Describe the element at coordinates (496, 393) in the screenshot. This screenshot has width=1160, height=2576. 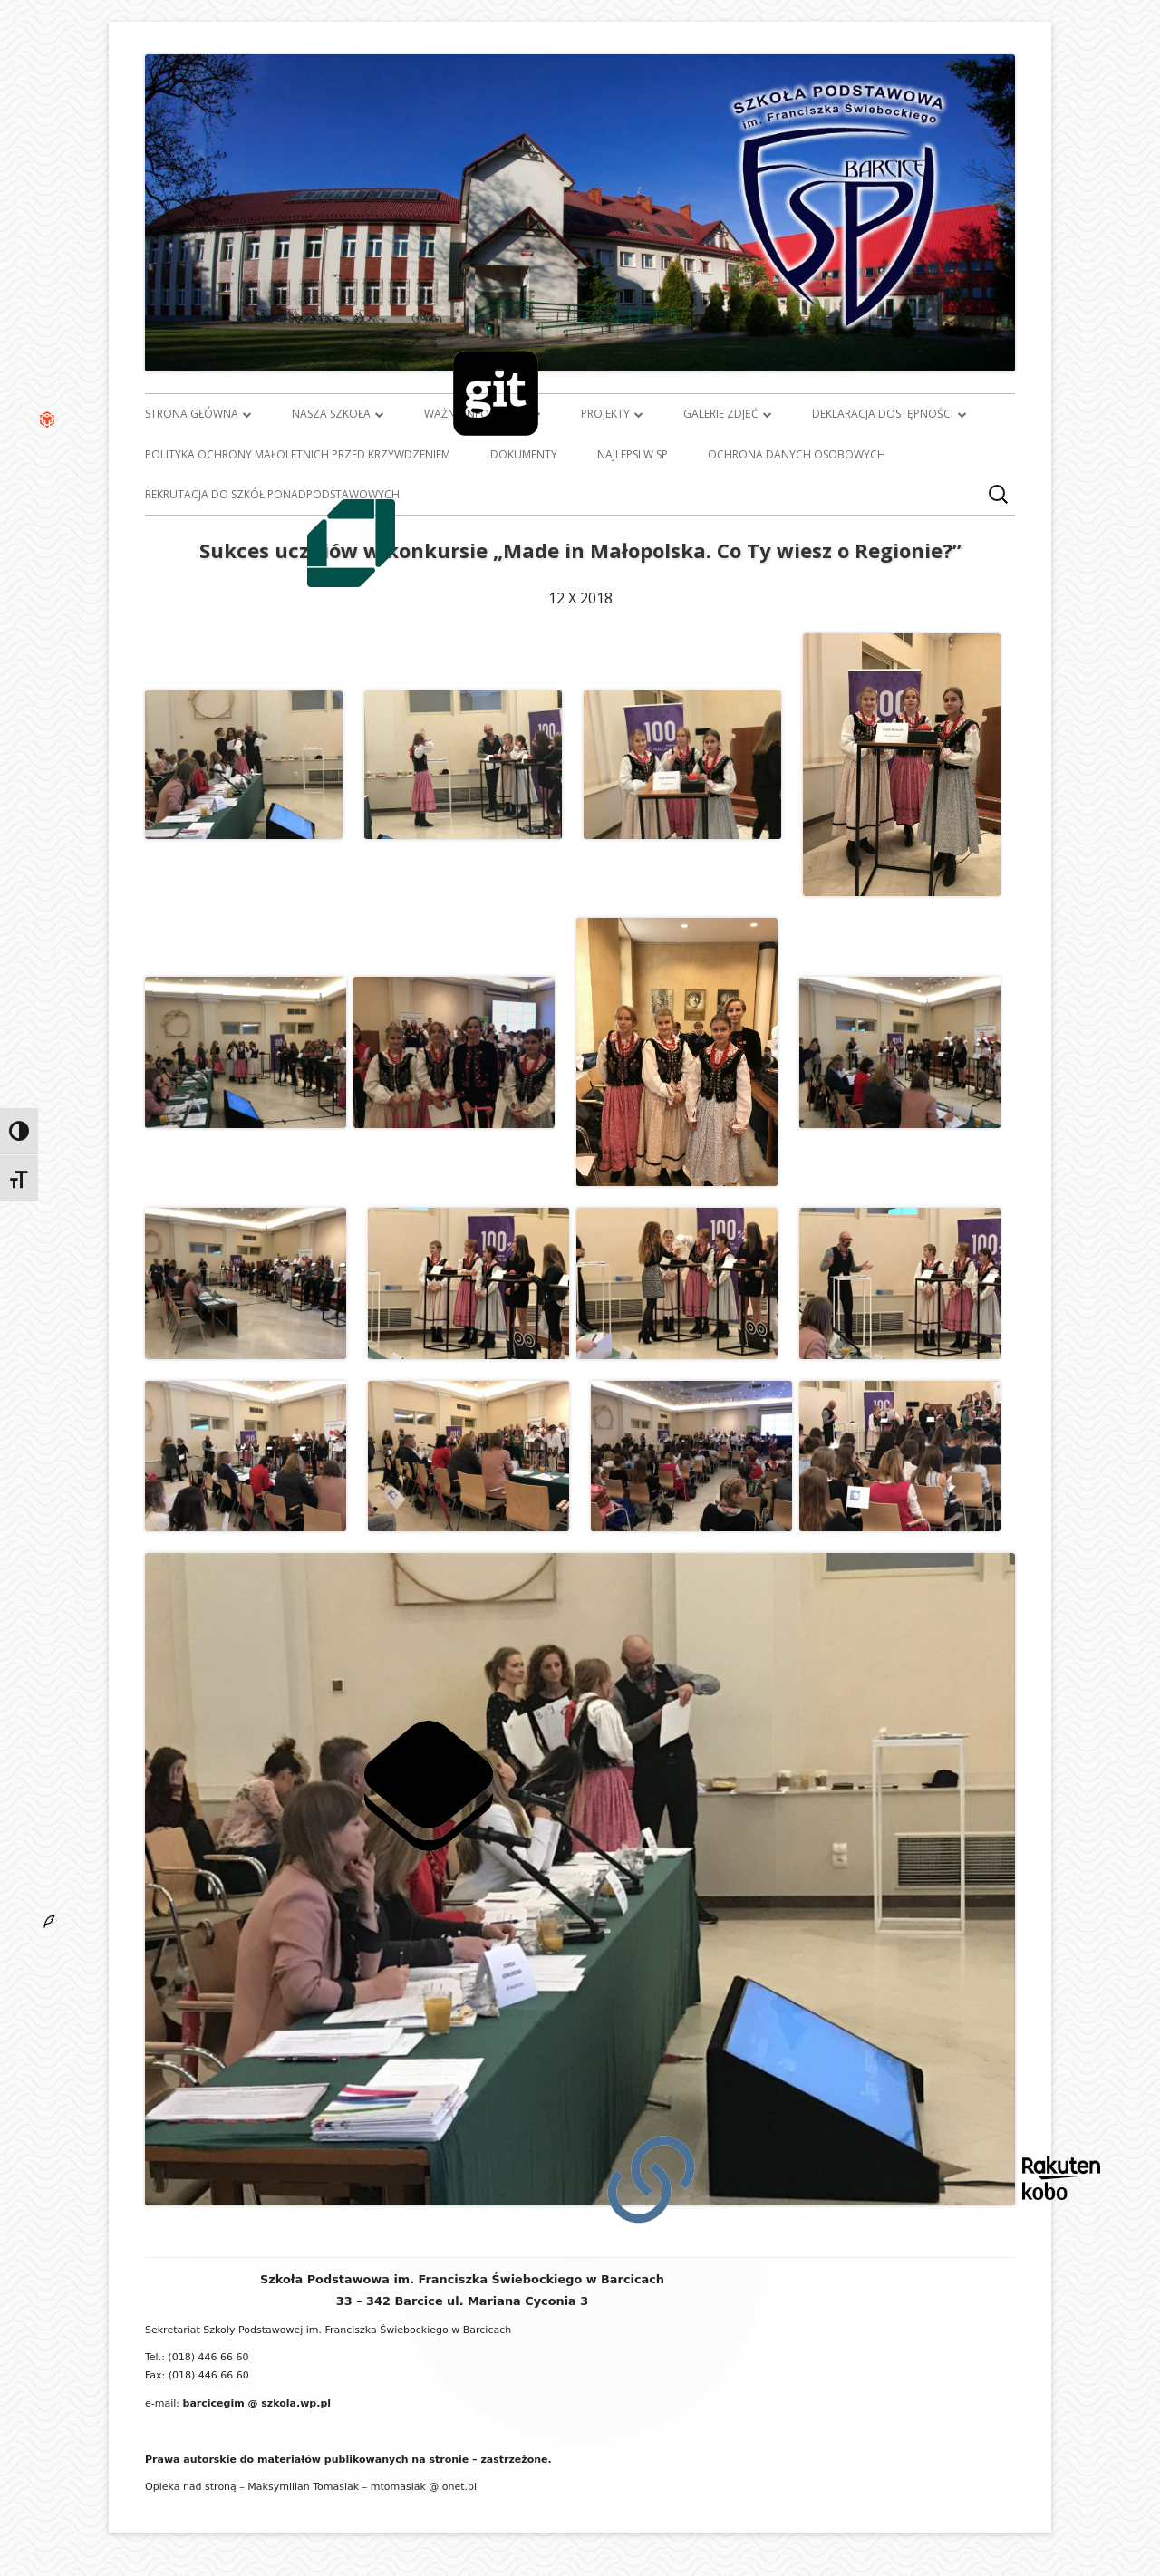
I see `git version control logo` at that location.